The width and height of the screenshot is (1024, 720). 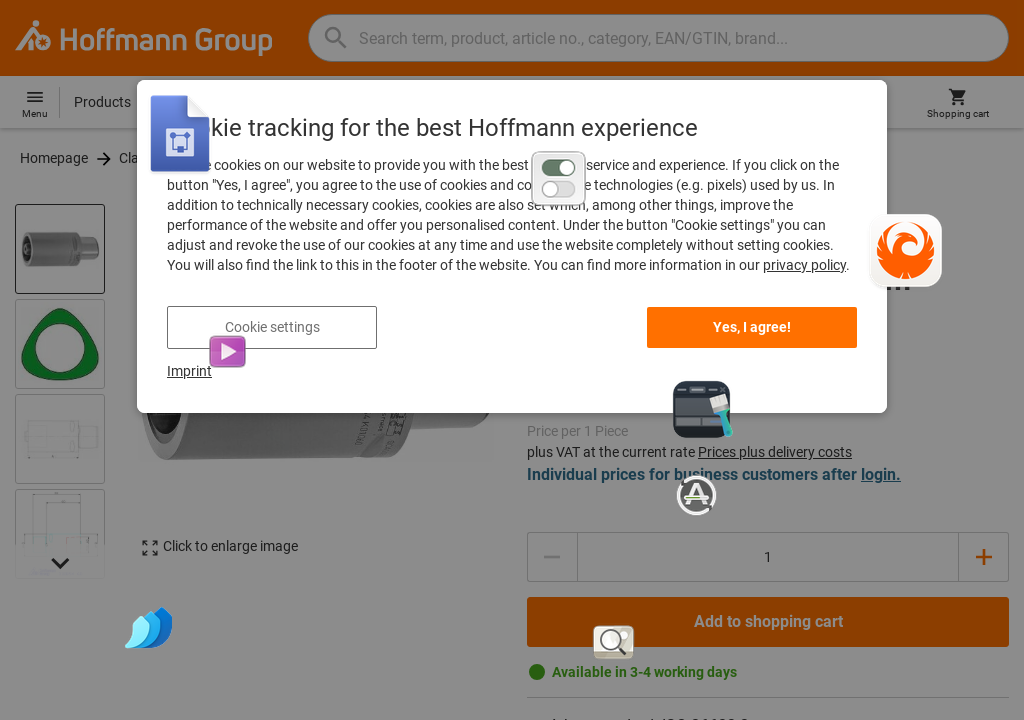 What do you see at coordinates (701, 409) in the screenshot?
I see `open AdwSteamGtk to customize Steam's appearance` at bounding box center [701, 409].